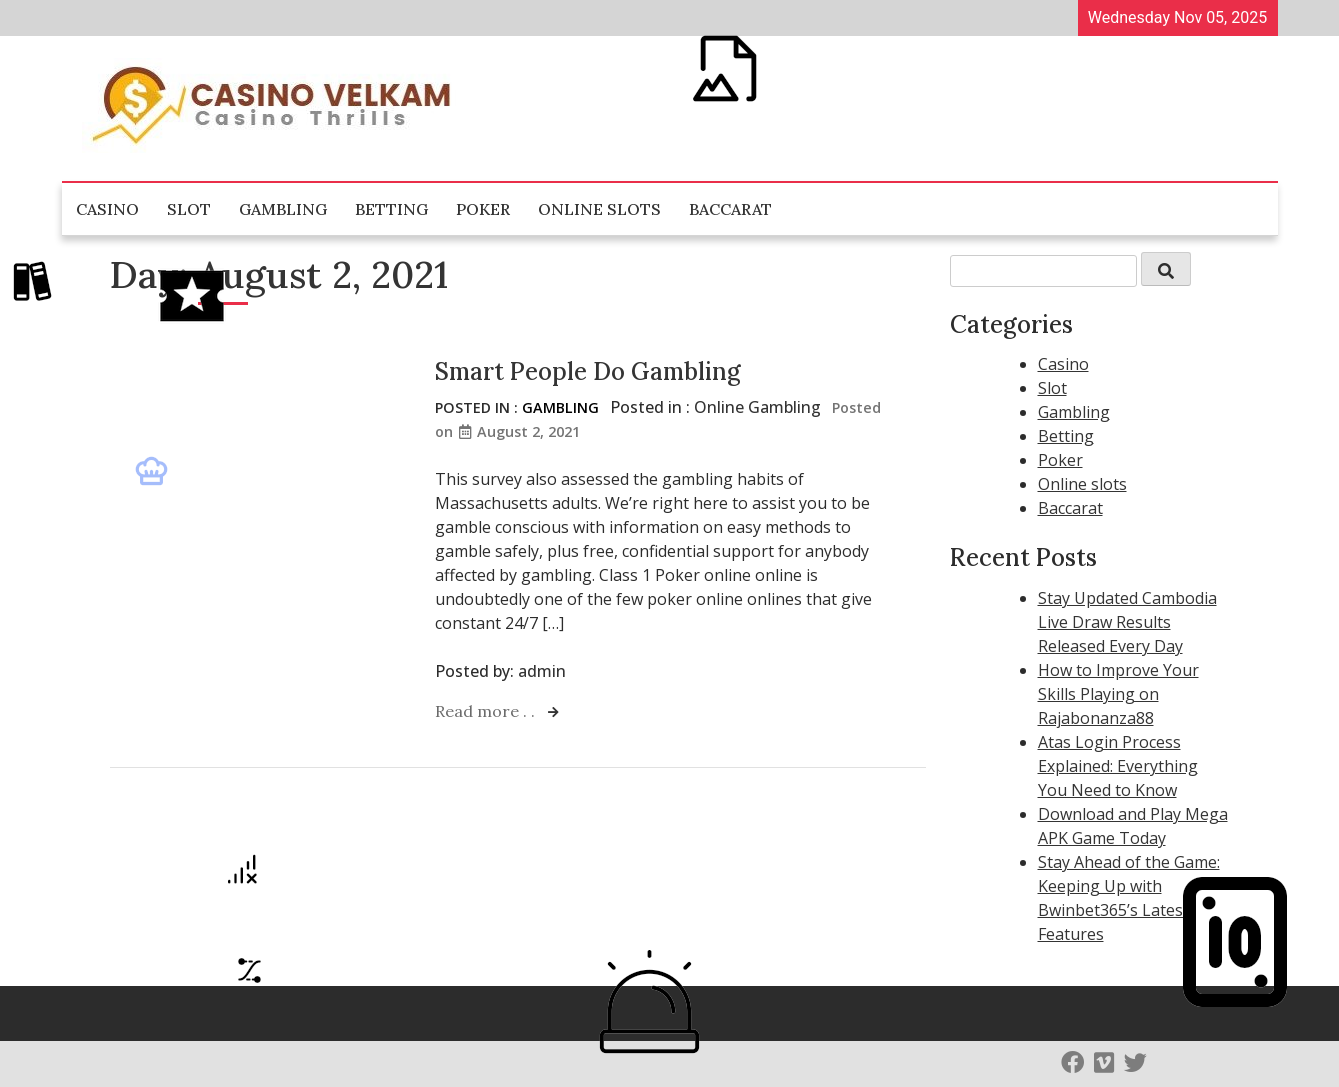 The width and height of the screenshot is (1339, 1087). Describe the element at coordinates (151, 471) in the screenshot. I see `access cooking or recipe features` at that location.